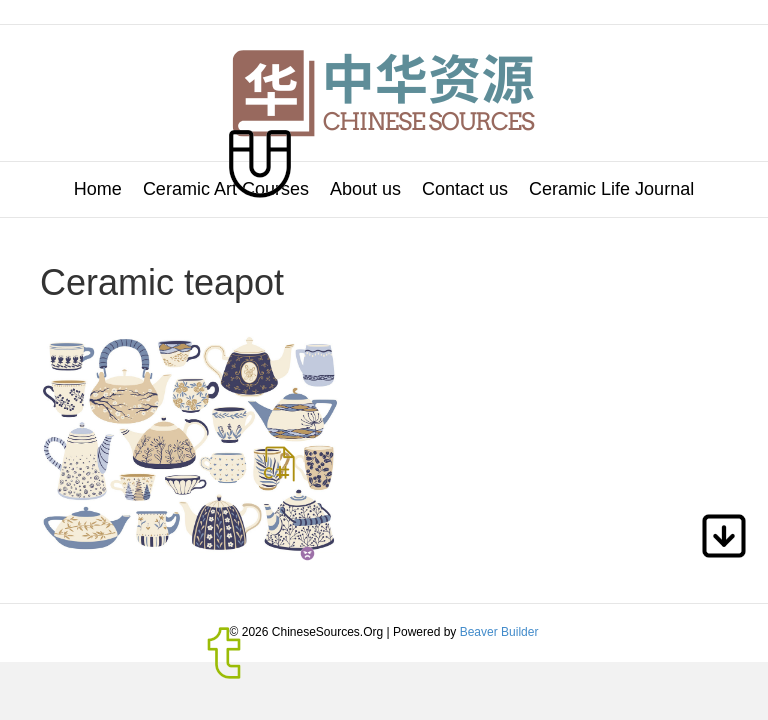 The image size is (768, 720). Describe the element at coordinates (724, 536) in the screenshot. I see `download file or content` at that location.